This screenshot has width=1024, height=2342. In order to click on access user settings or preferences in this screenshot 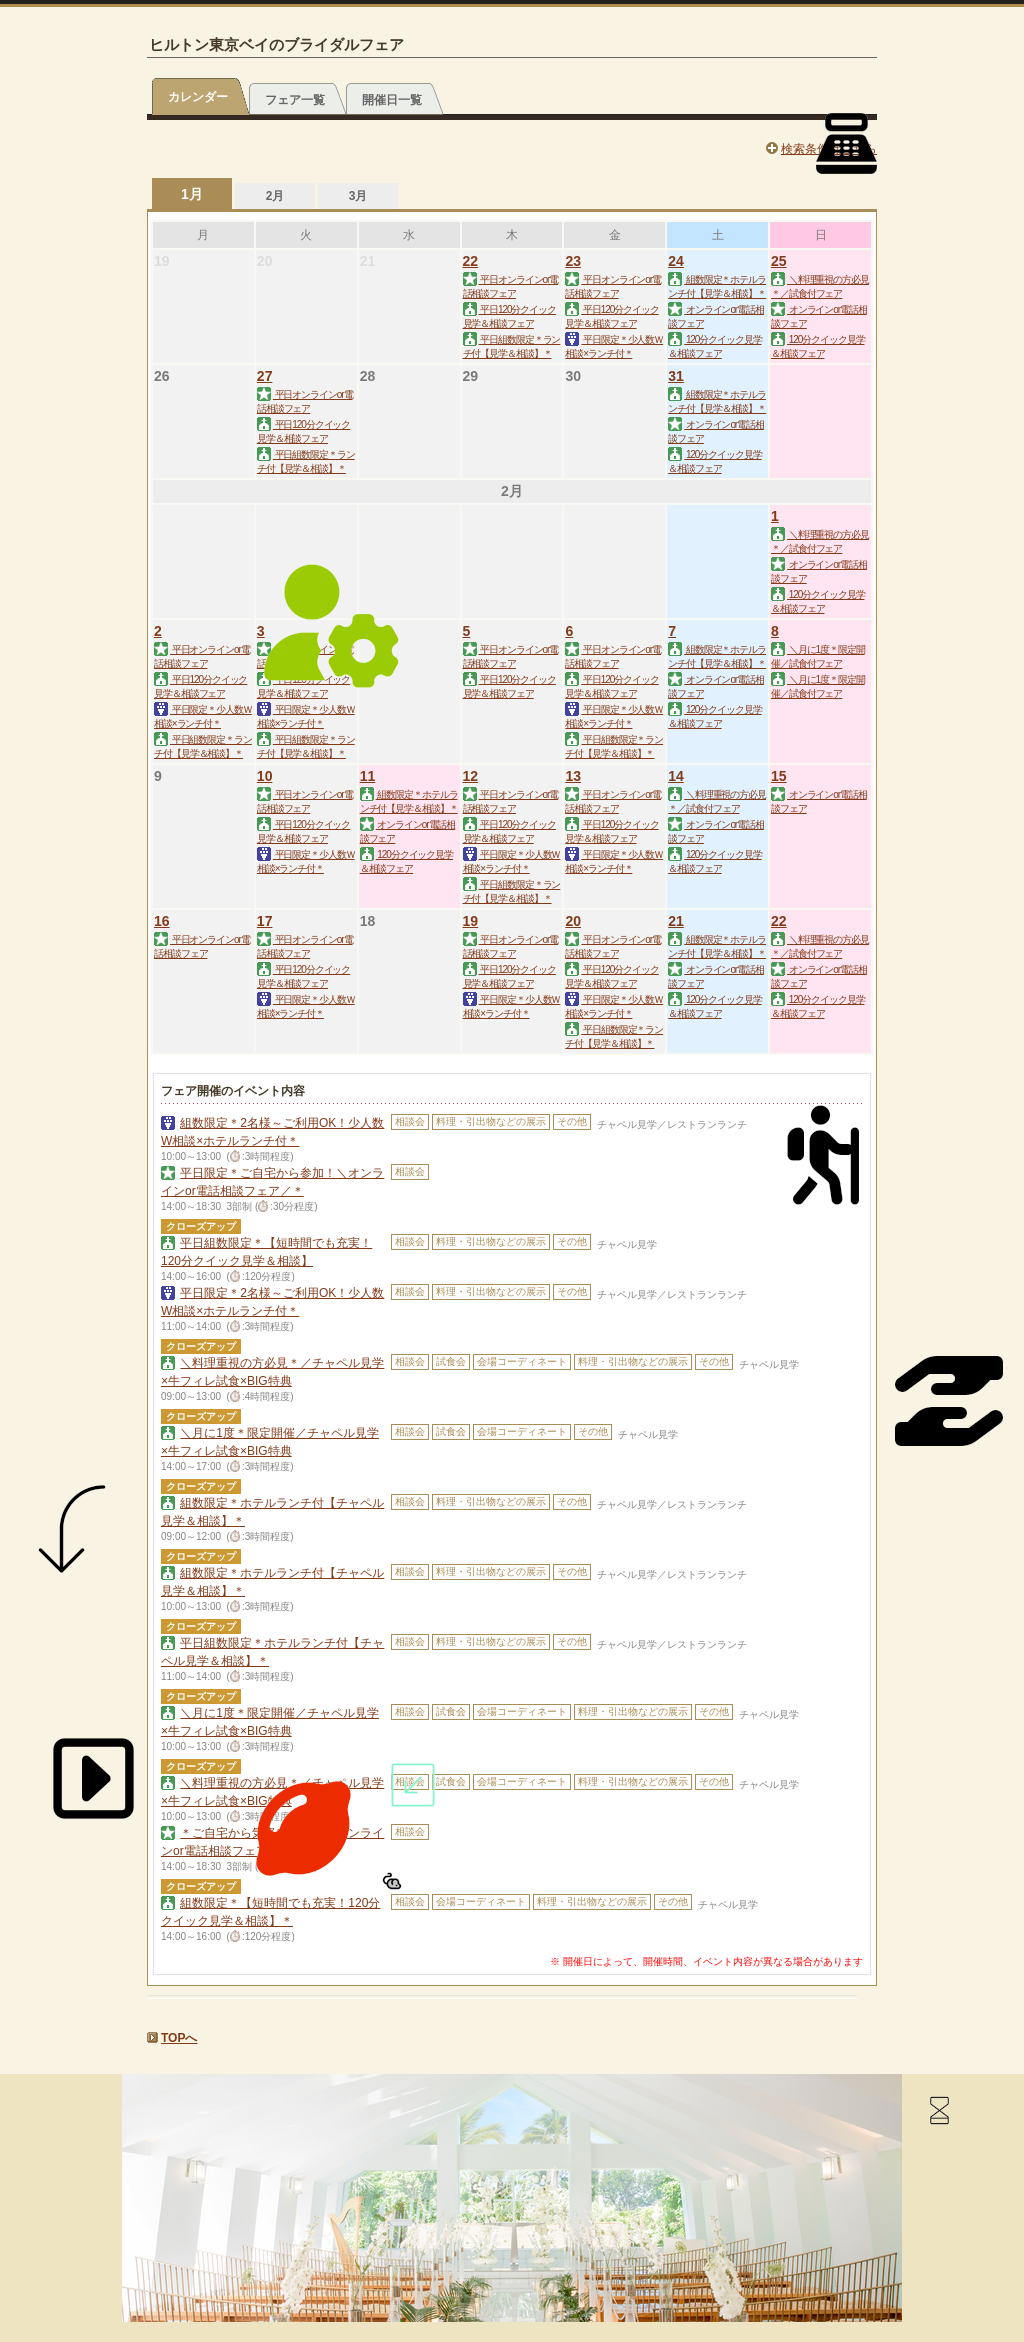, I will do `click(326, 621)`.